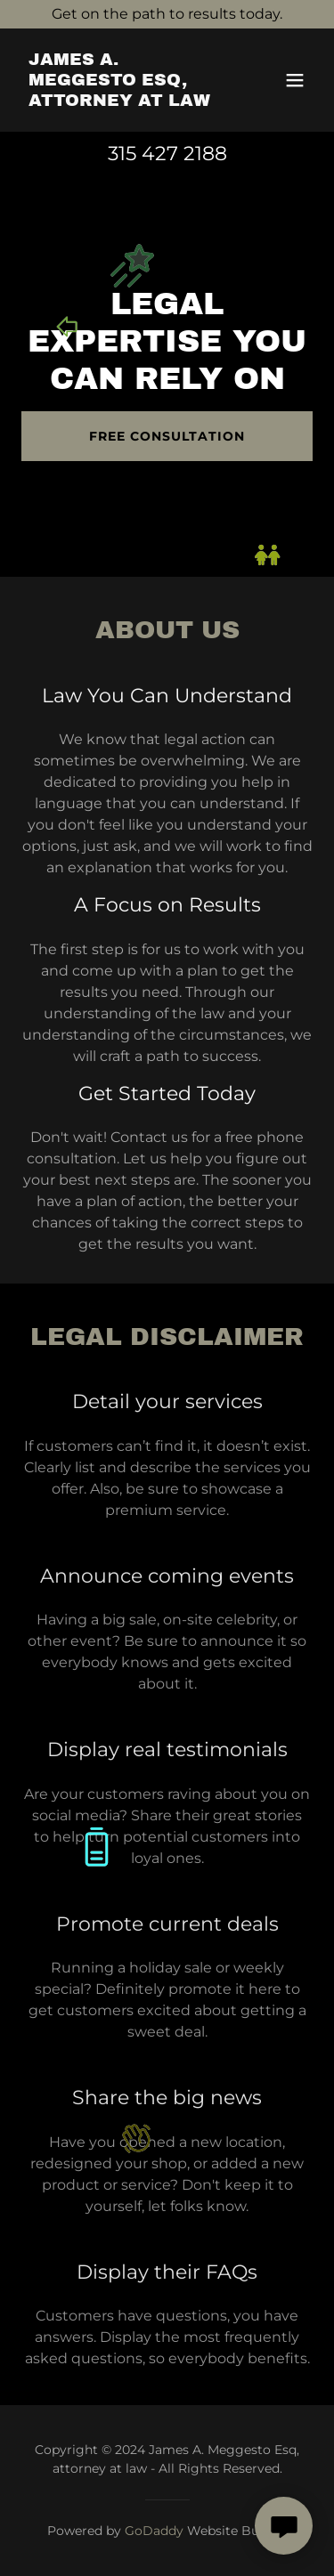 The height and width of the screenshot is (2576, 334). Describe the element at coordinates (68, 327) in the screenshot. I see `go back to the previous screen` at that location.